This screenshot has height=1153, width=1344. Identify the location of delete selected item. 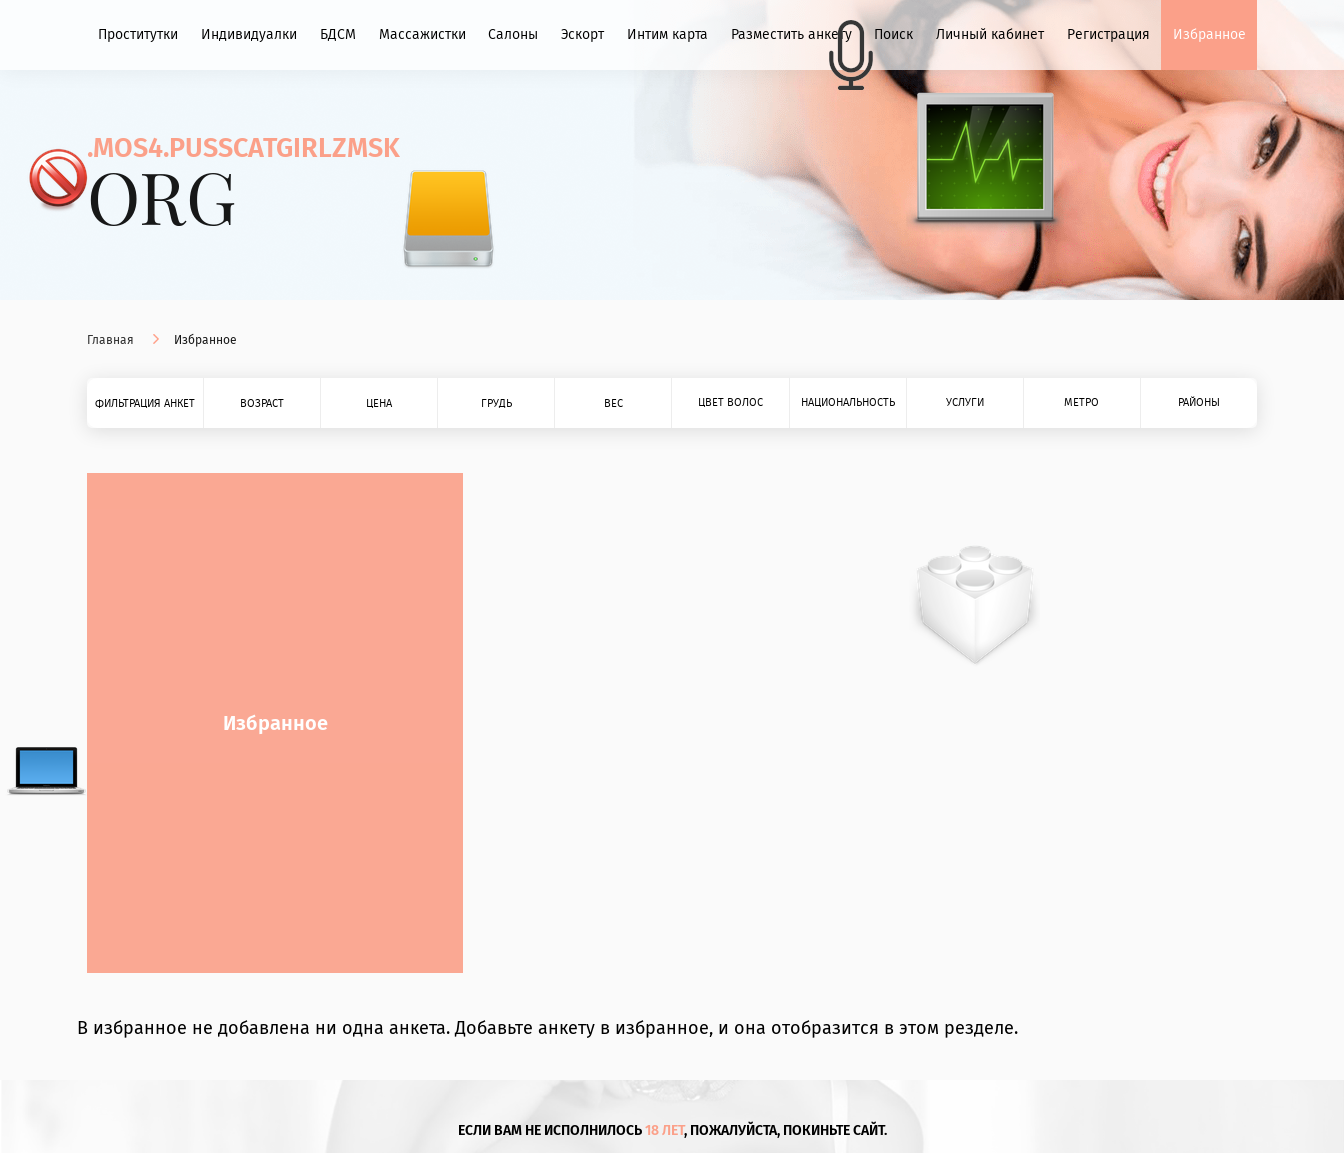
(57, 174).